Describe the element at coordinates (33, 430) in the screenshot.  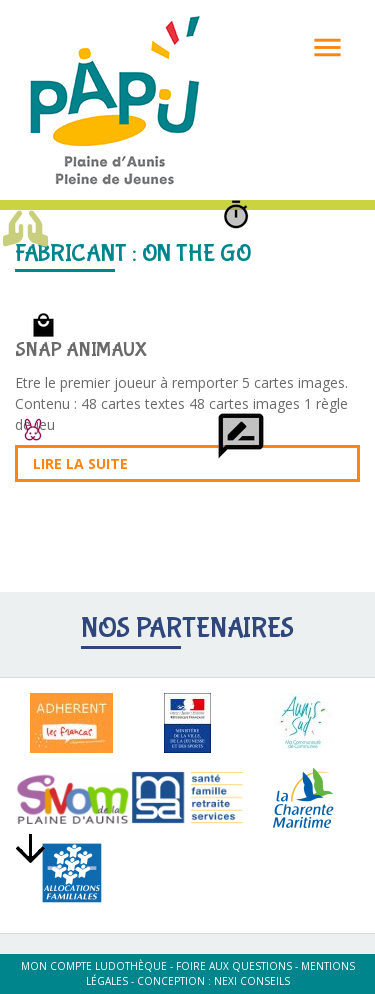
I see `access pet or animal-related features` at that location.